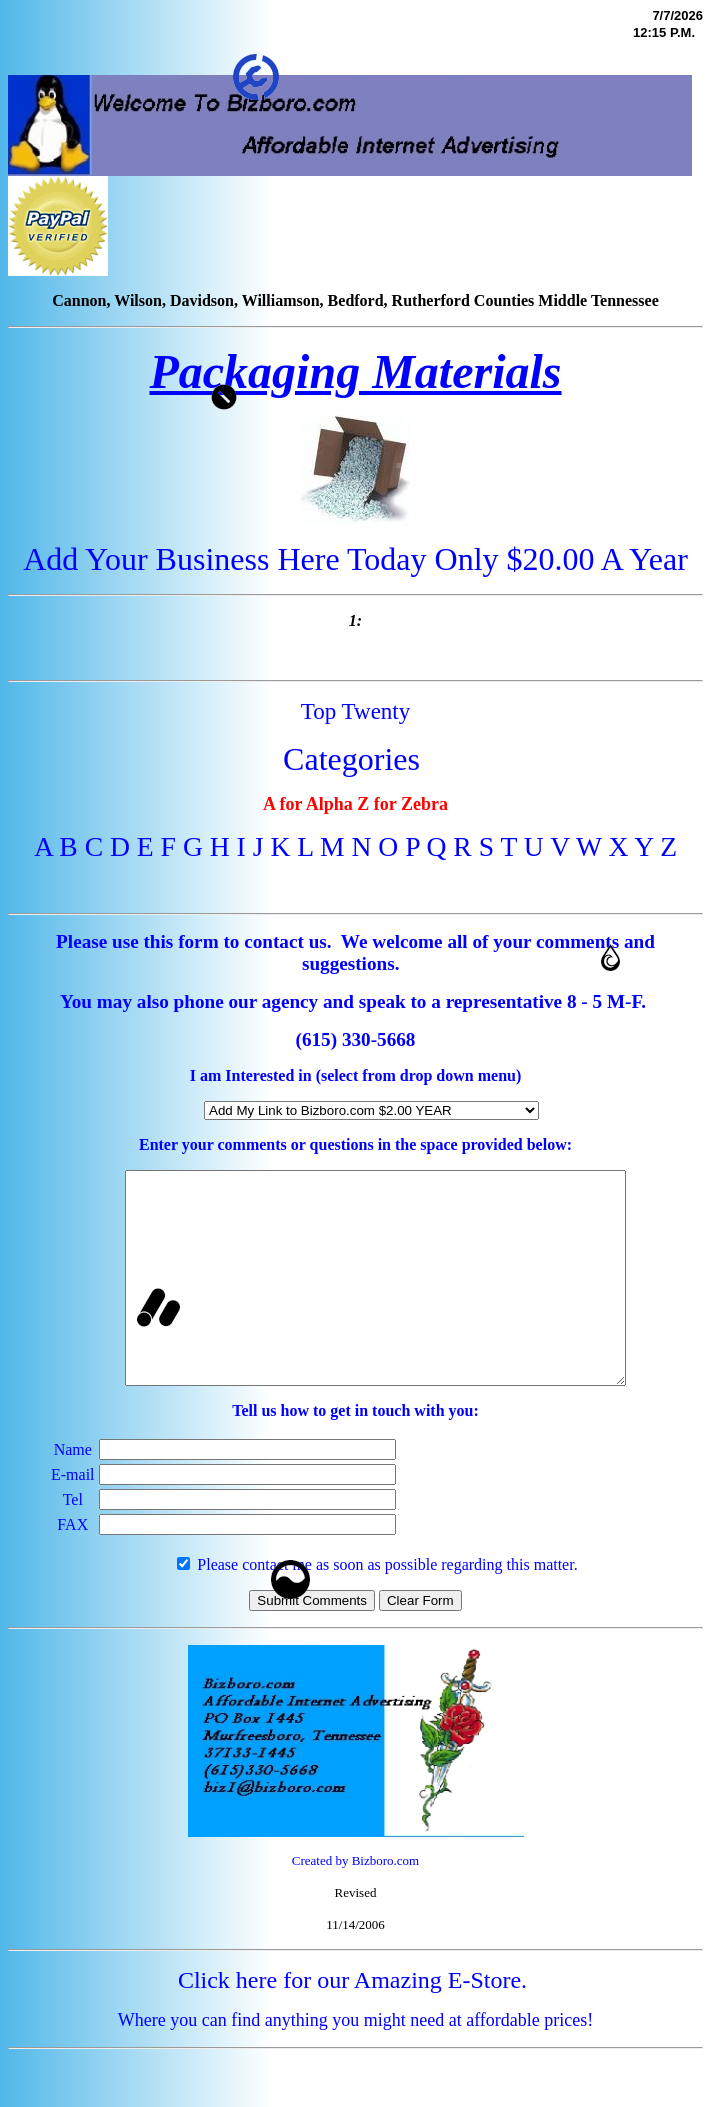 The image size is (711, 2107). I want to click on Laravel Horizon dashboard logo, so click(290, 1579).